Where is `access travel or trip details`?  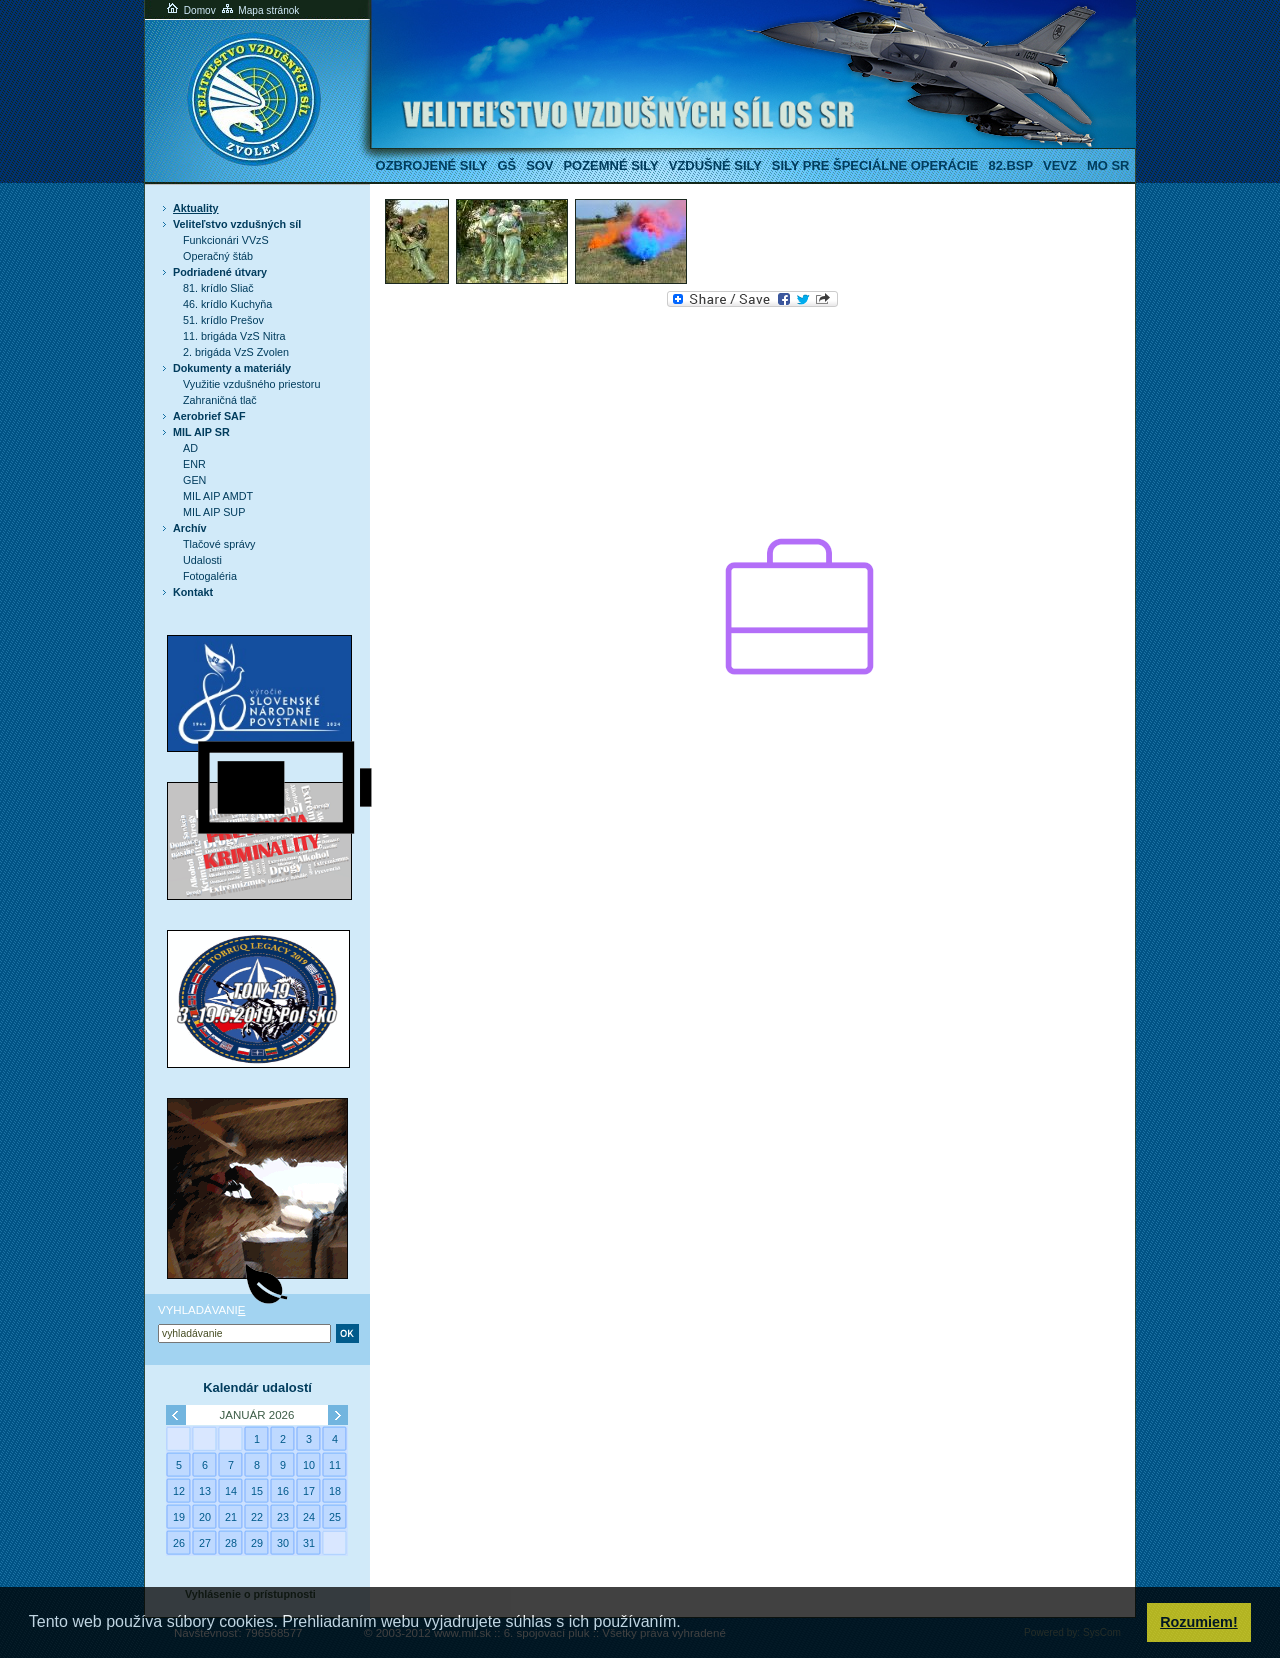
access travel or trip details is located at coordinates (799, 612).